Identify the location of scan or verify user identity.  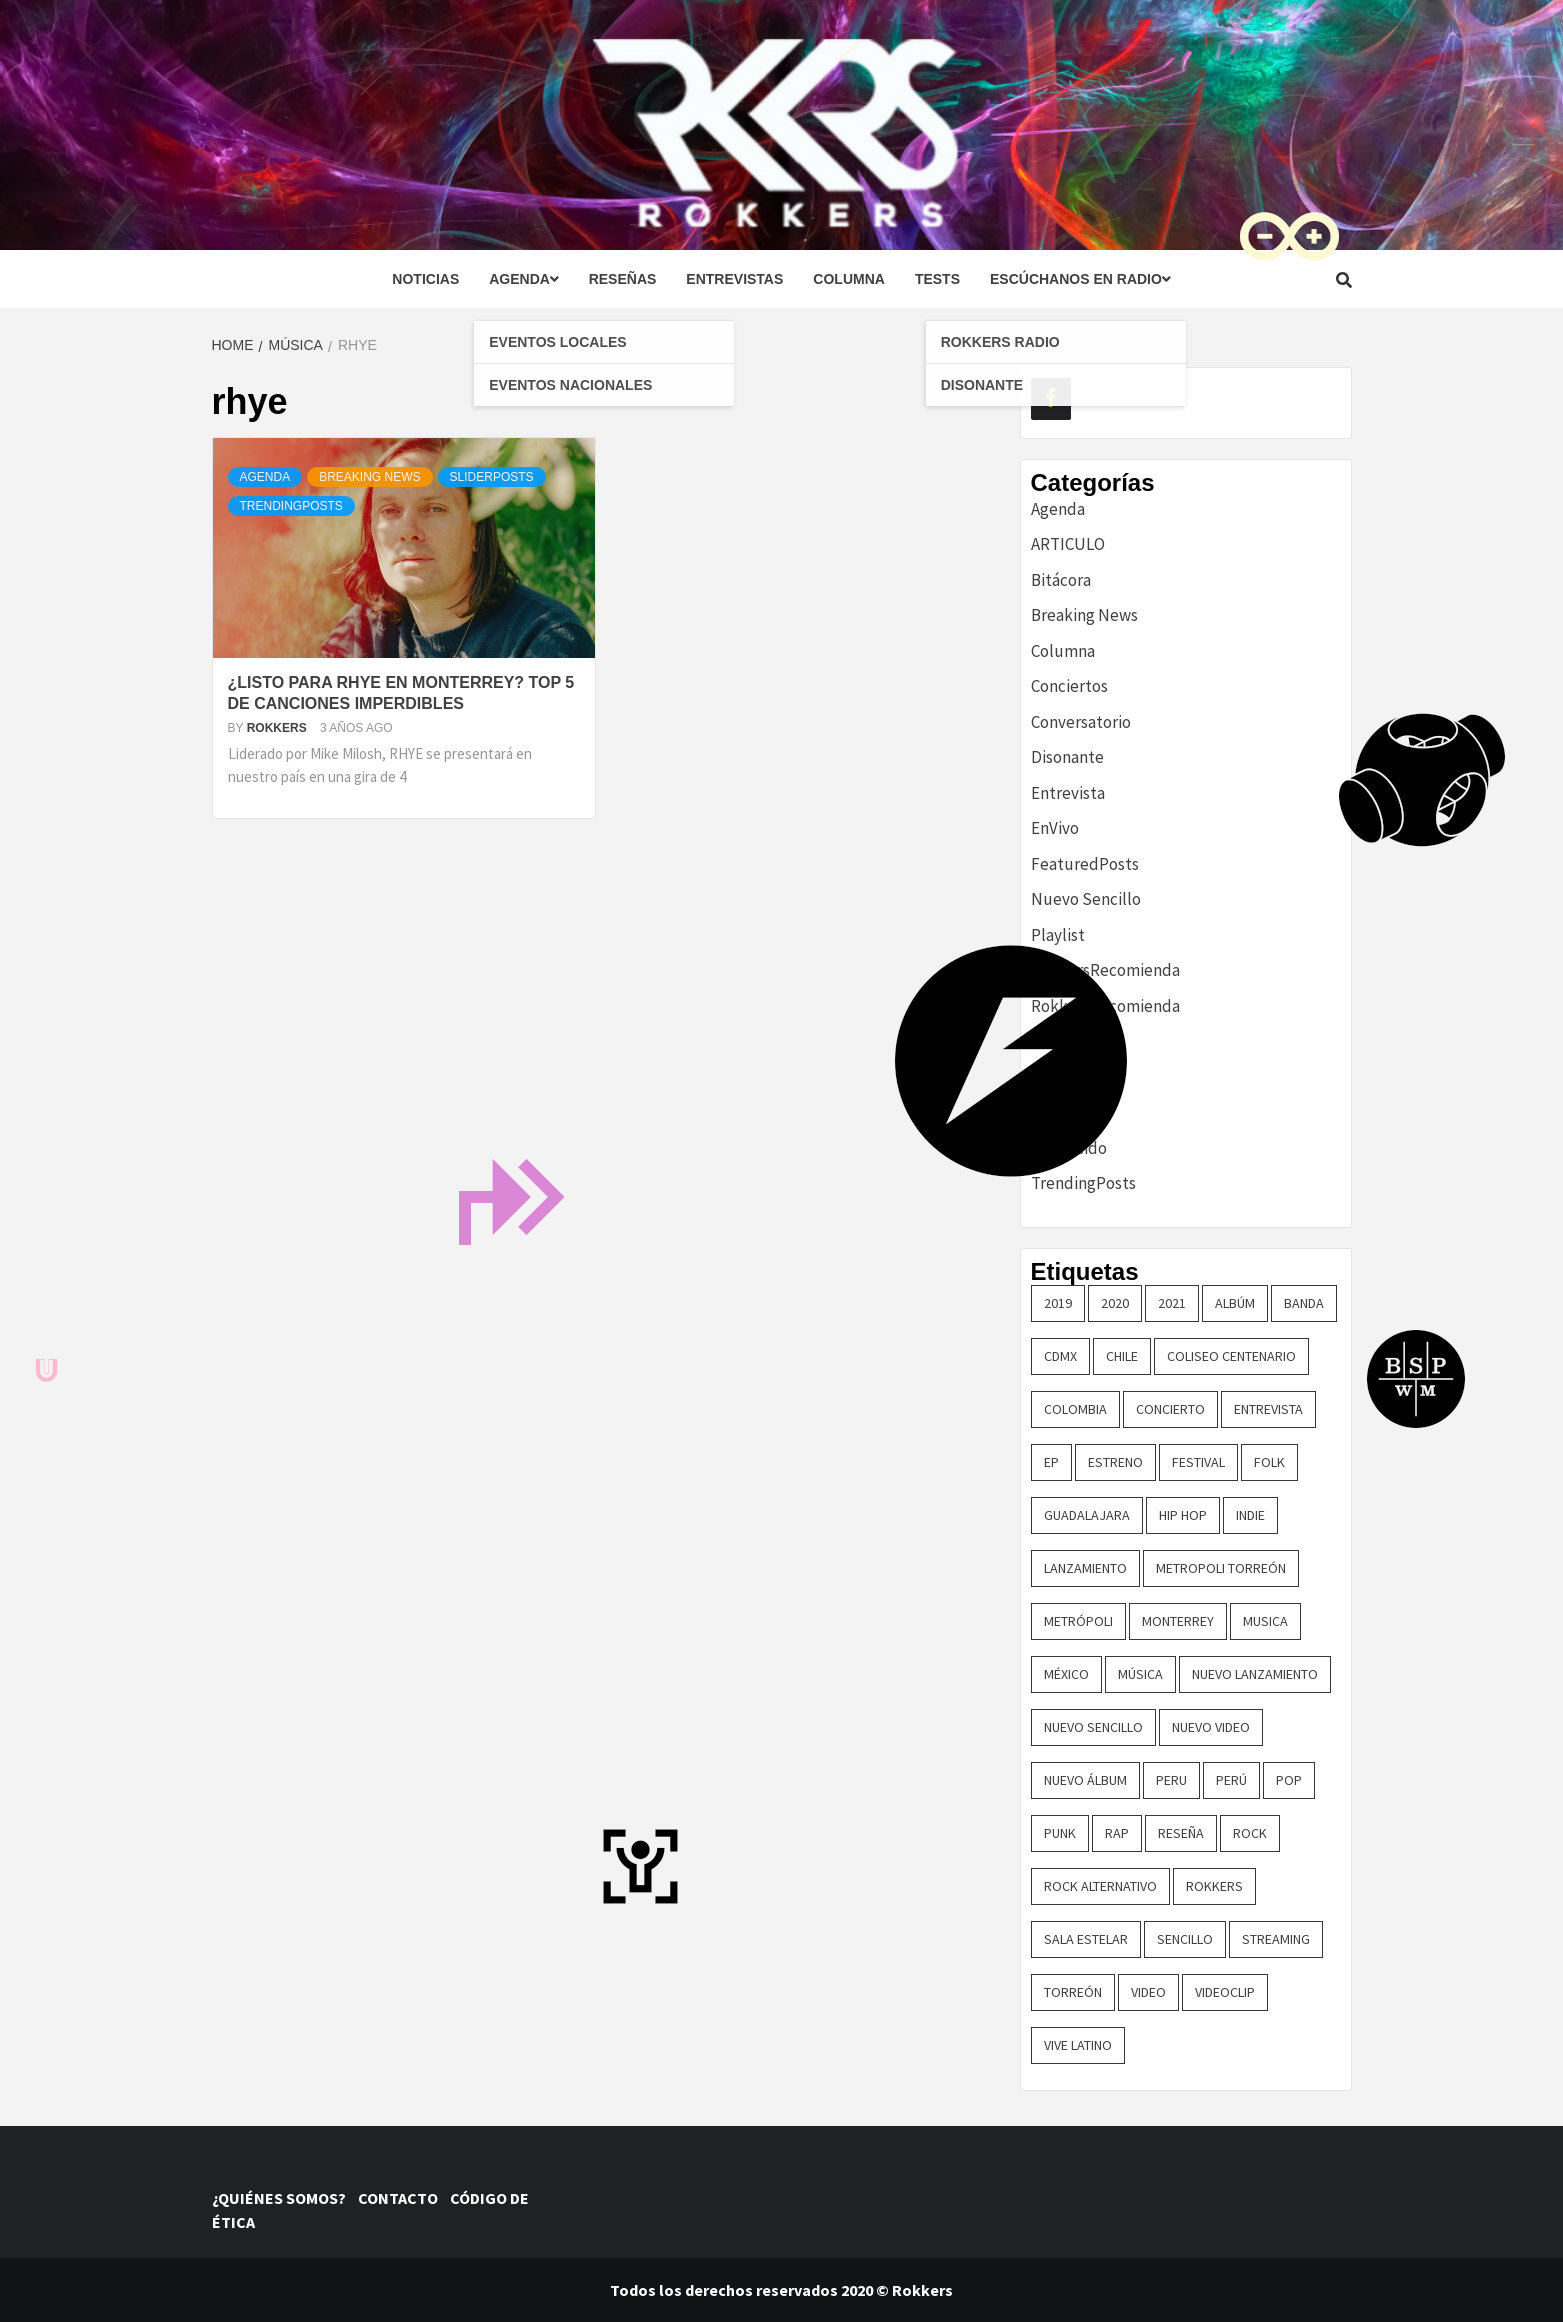
(640, 1866).